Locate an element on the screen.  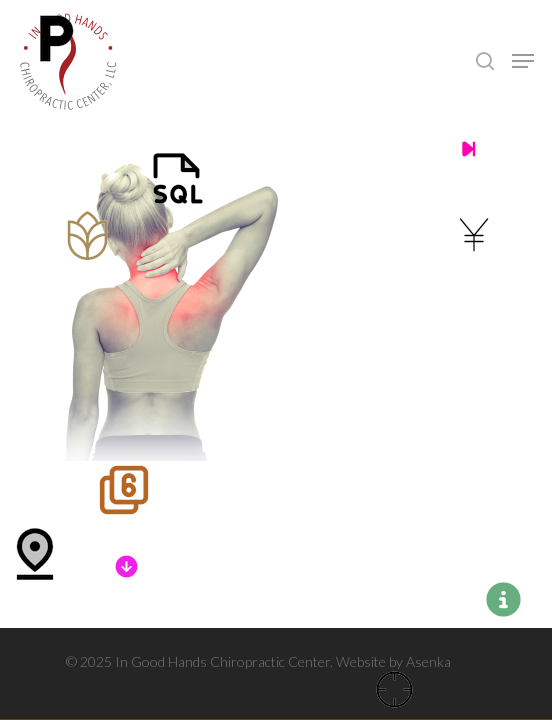
view more information or details is located at coordinates (503, 599).